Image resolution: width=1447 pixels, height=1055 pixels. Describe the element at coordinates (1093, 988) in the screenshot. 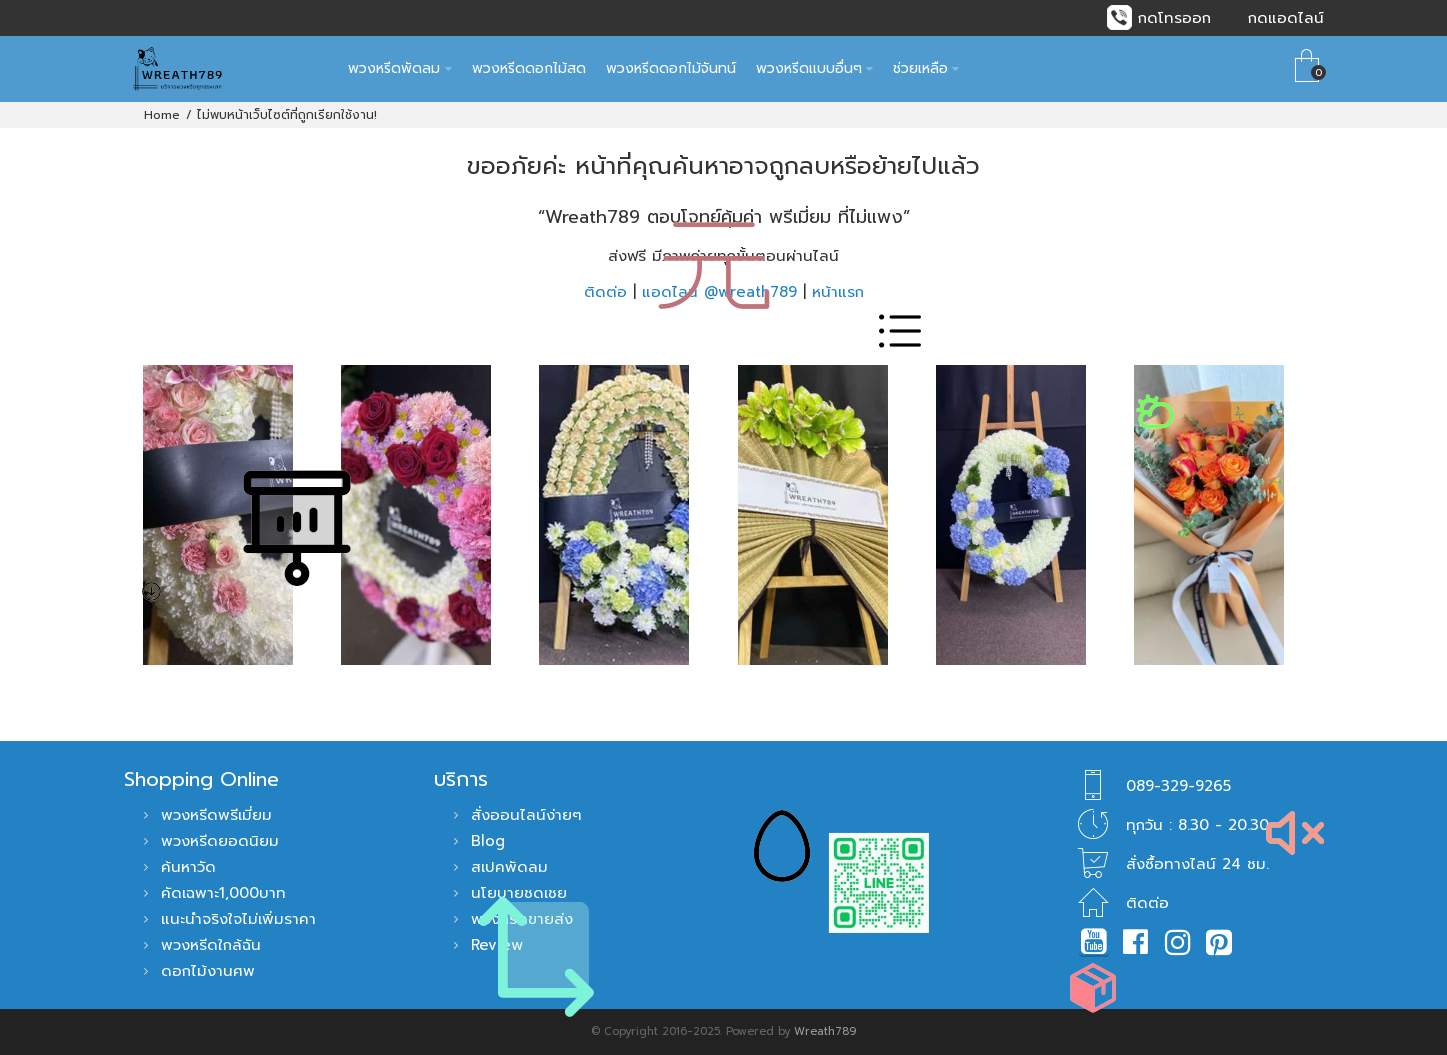

I see `view package or shipment details` at that location.